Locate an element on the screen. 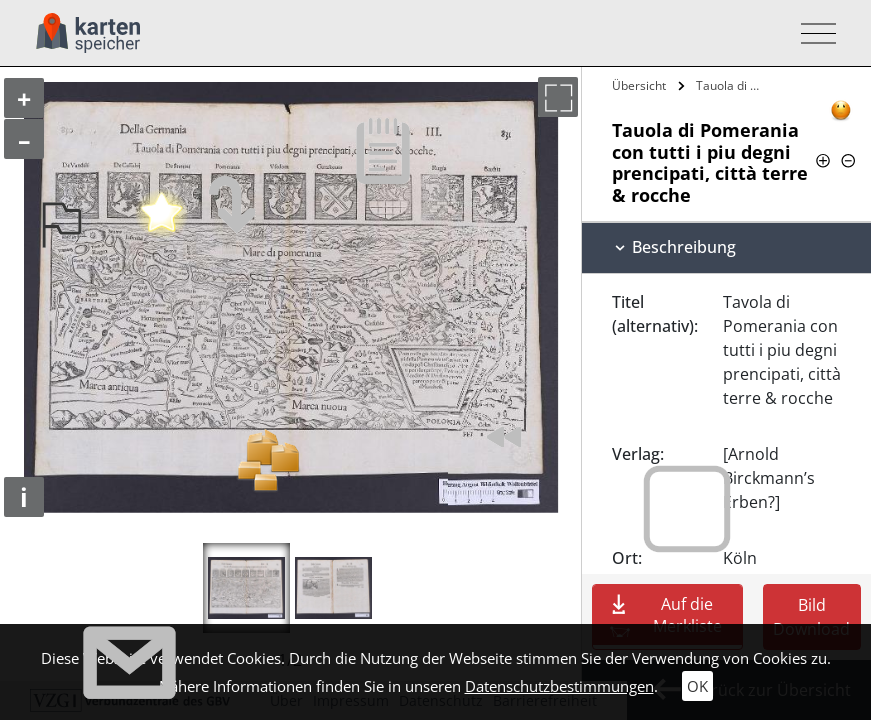  indicates a new or recently added item is located at coordinates (160, 214).